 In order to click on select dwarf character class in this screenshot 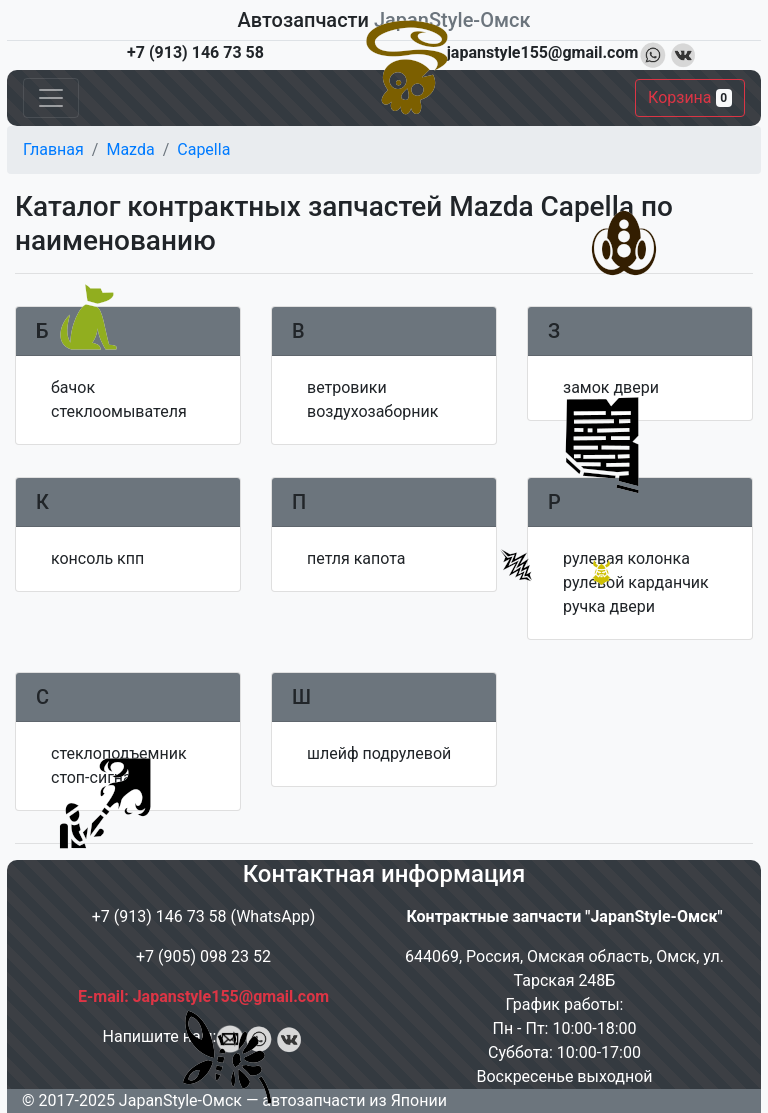, I will do `click(601, 572)`.